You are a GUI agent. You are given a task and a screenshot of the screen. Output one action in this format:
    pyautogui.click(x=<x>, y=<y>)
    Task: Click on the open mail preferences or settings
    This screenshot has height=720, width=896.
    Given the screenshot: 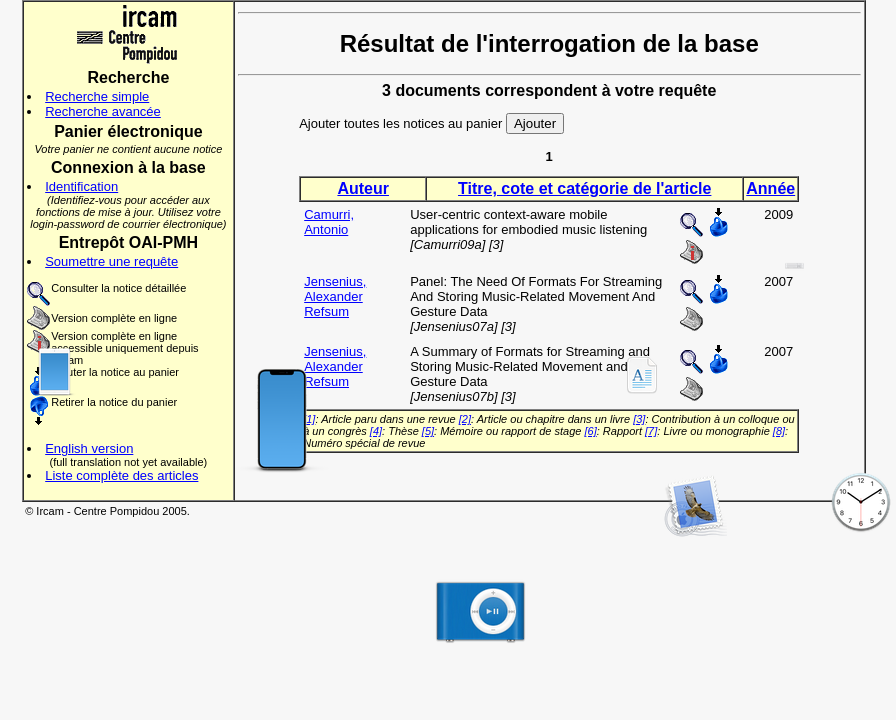 What is the action you would take?
    pyautogui.click(x=695, y=505)
    